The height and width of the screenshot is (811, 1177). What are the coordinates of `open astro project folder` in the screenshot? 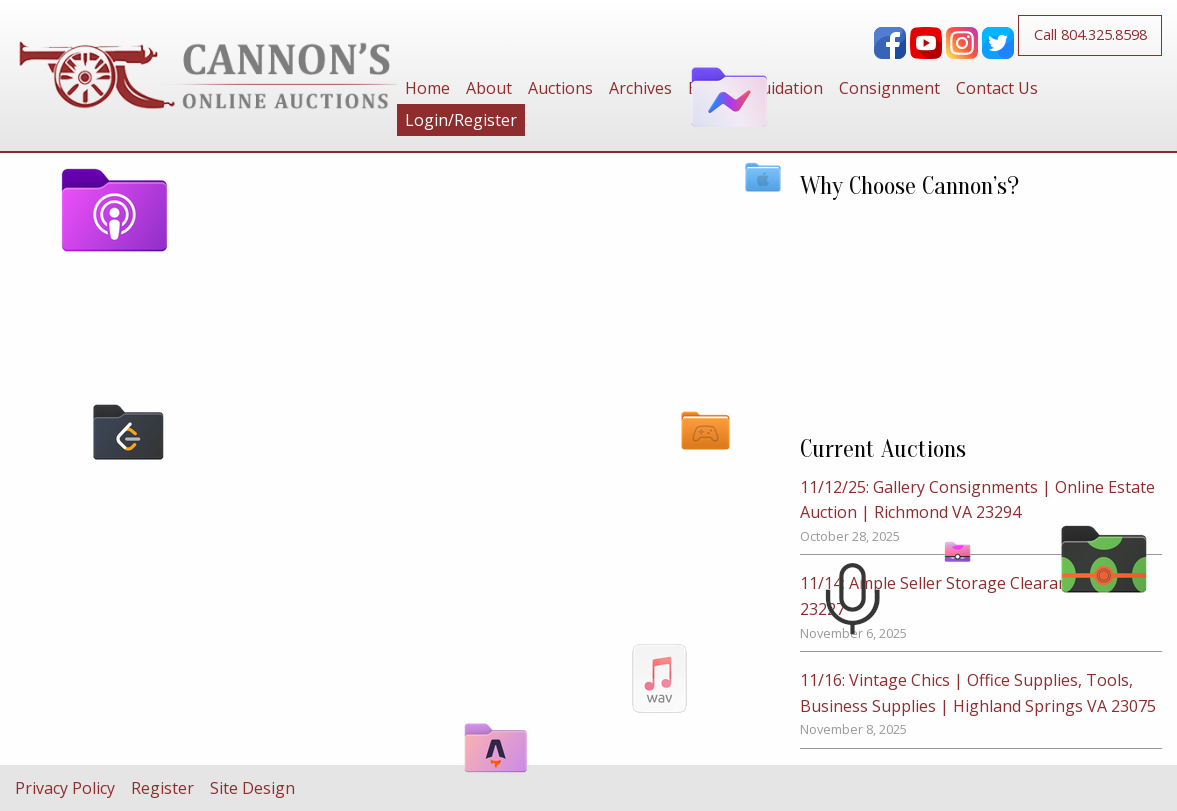 It's located at (495, 749).